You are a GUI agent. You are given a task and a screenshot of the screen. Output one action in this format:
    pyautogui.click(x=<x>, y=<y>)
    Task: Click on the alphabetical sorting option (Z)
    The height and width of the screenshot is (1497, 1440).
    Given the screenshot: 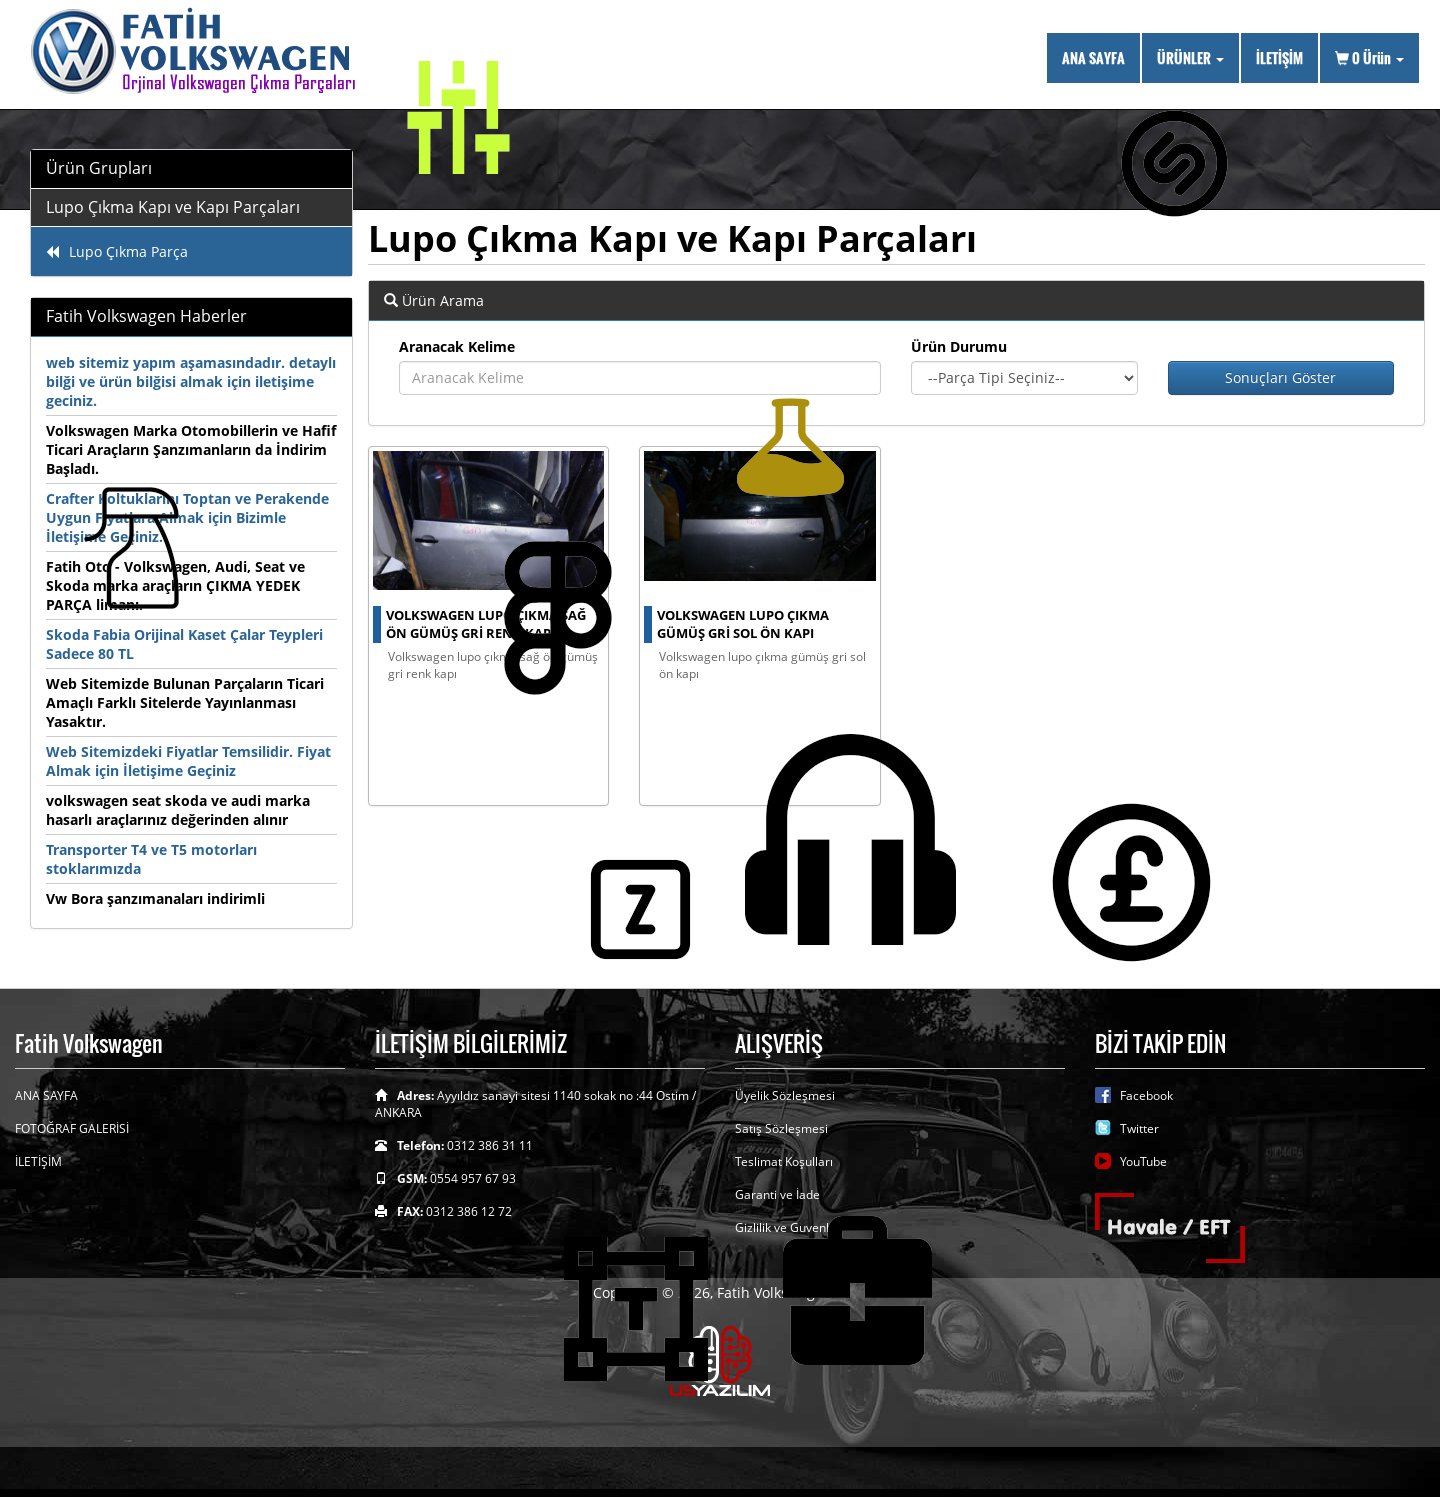 What is the action you would take?
    pyautogui.click(x=640, y=909)
    